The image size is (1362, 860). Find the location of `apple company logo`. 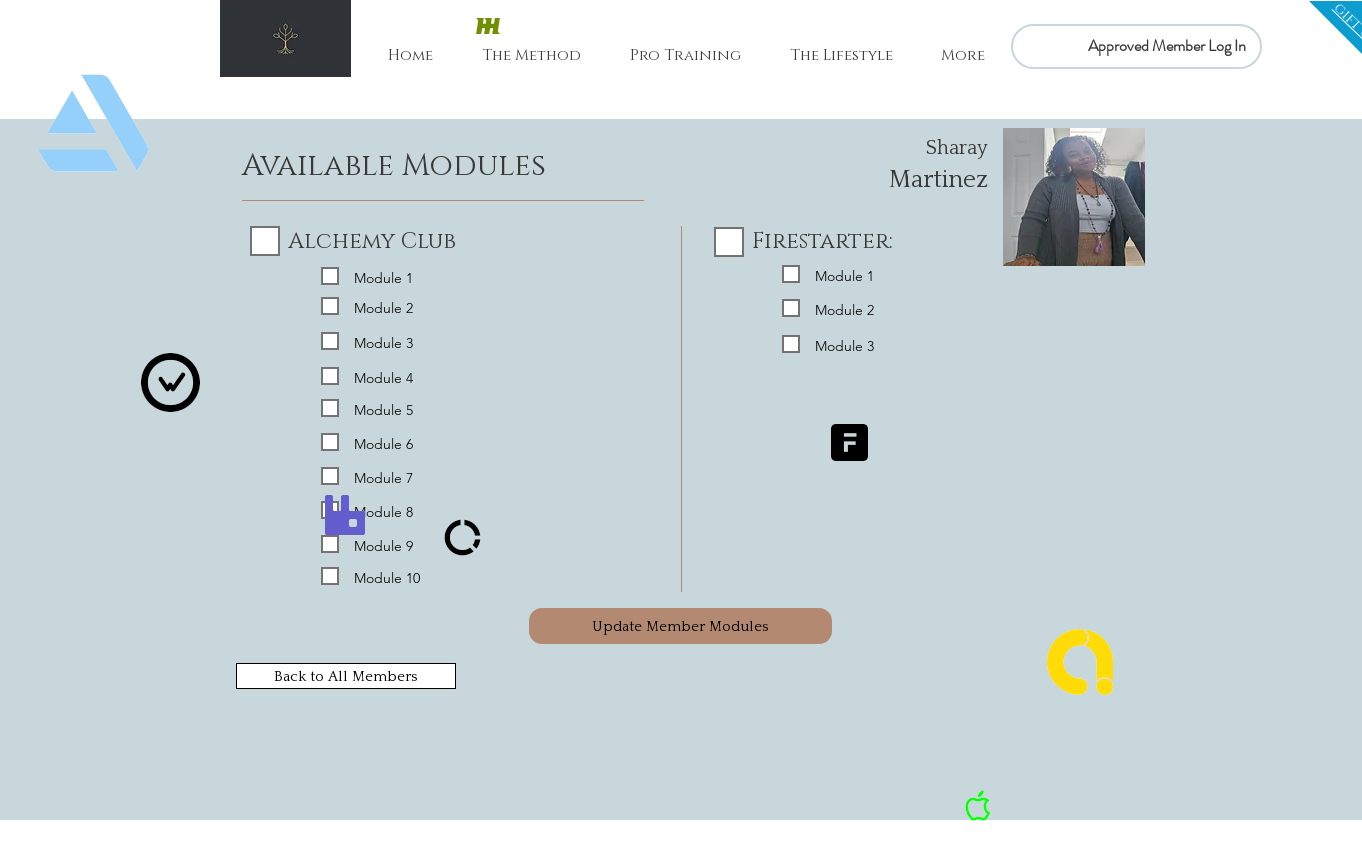

apple company logo is located at coordinates (978, 805).